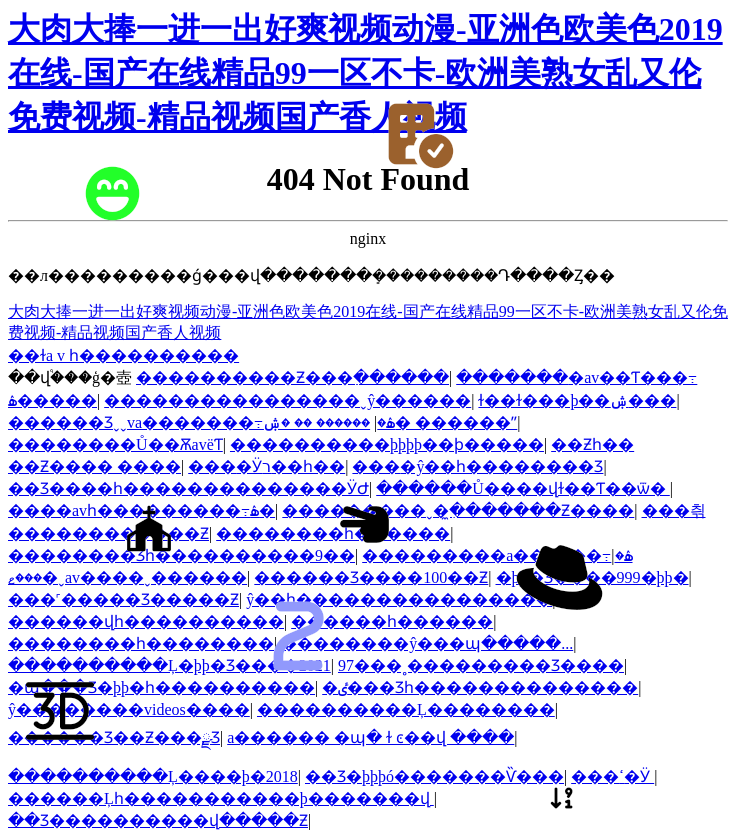  I want to click on verified business or building location, so click(419, 134).